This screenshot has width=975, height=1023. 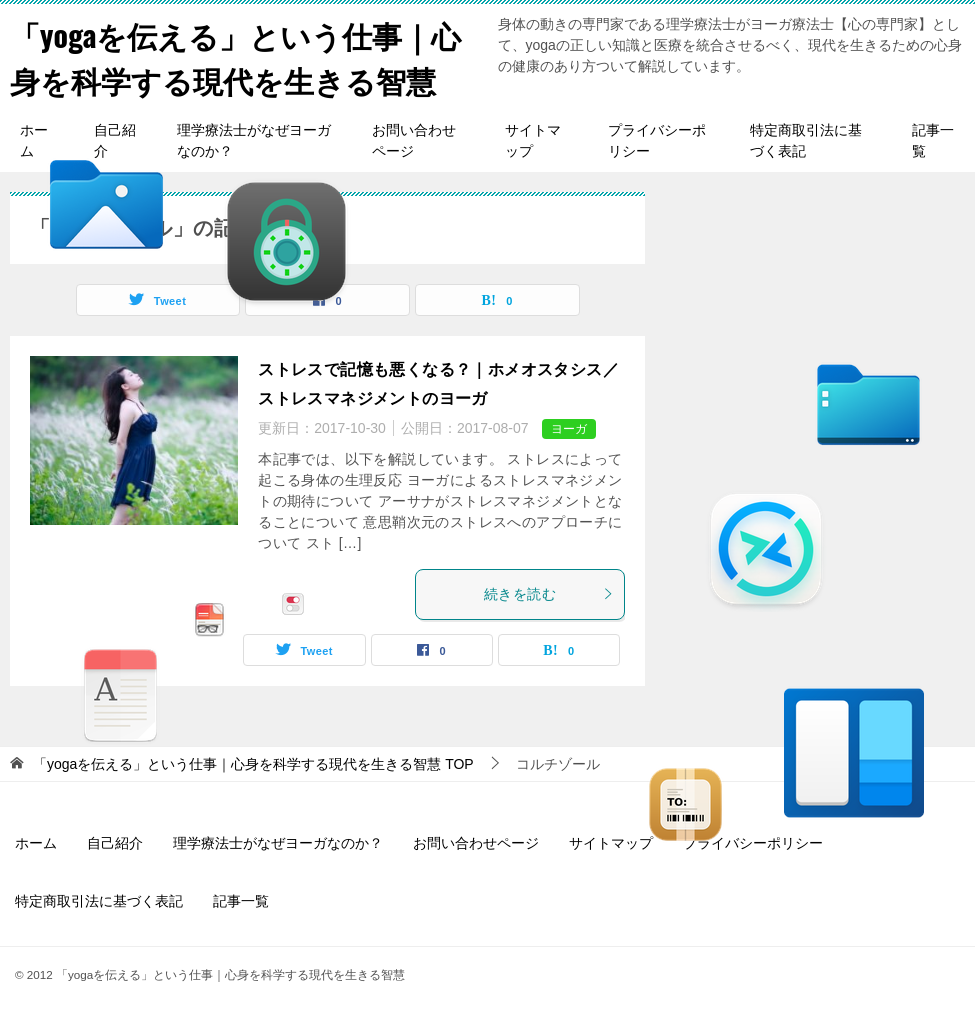 What do you see at coordinates (766, 549) in the screenshot?
I see `launch remmina remote desktop client` at bounding box center [766, 549].